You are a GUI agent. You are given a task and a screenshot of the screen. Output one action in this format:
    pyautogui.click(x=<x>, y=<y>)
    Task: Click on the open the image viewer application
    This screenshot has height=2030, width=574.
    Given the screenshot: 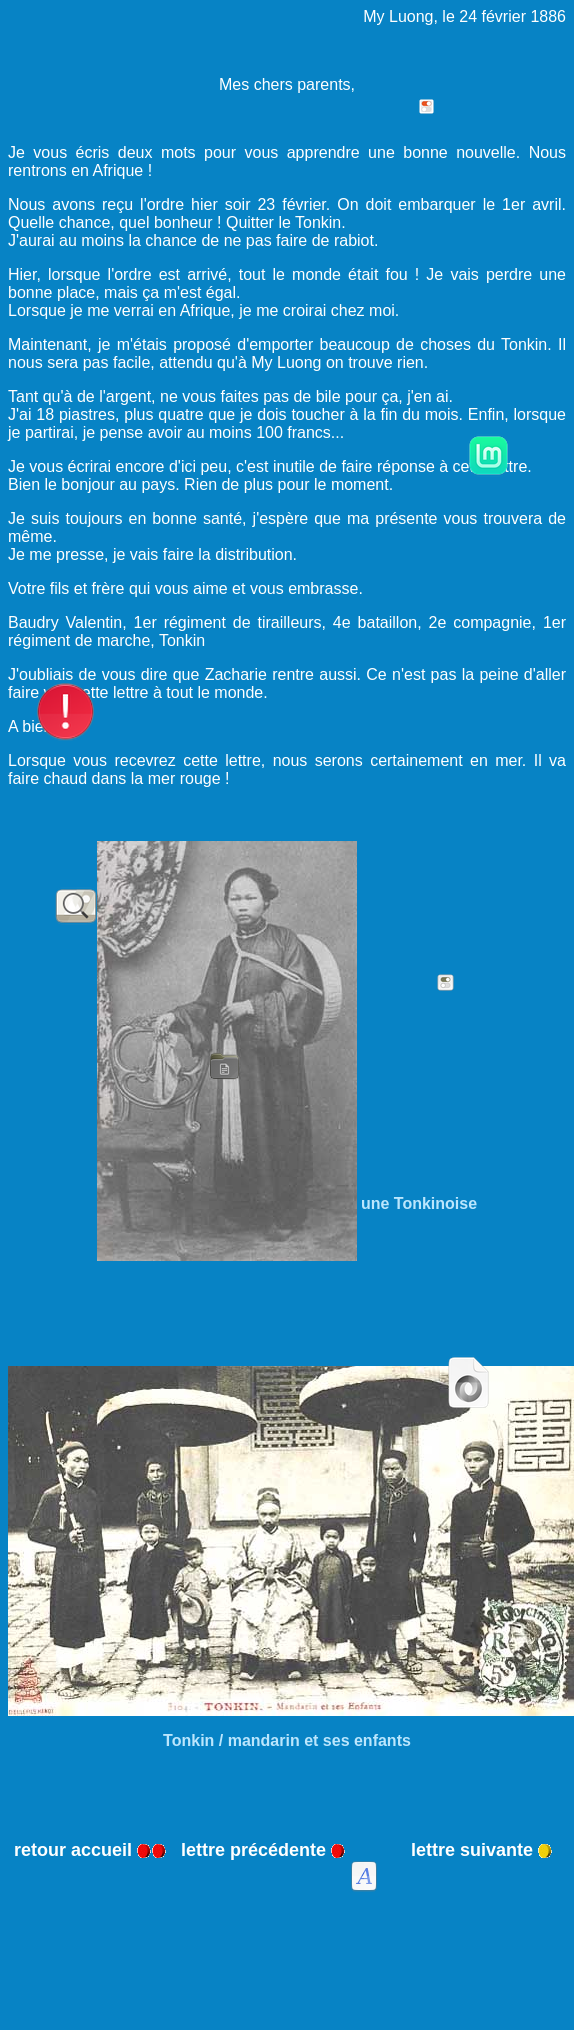 What is the action you would take?
    pyautogui.click(x=76, y=906)
    